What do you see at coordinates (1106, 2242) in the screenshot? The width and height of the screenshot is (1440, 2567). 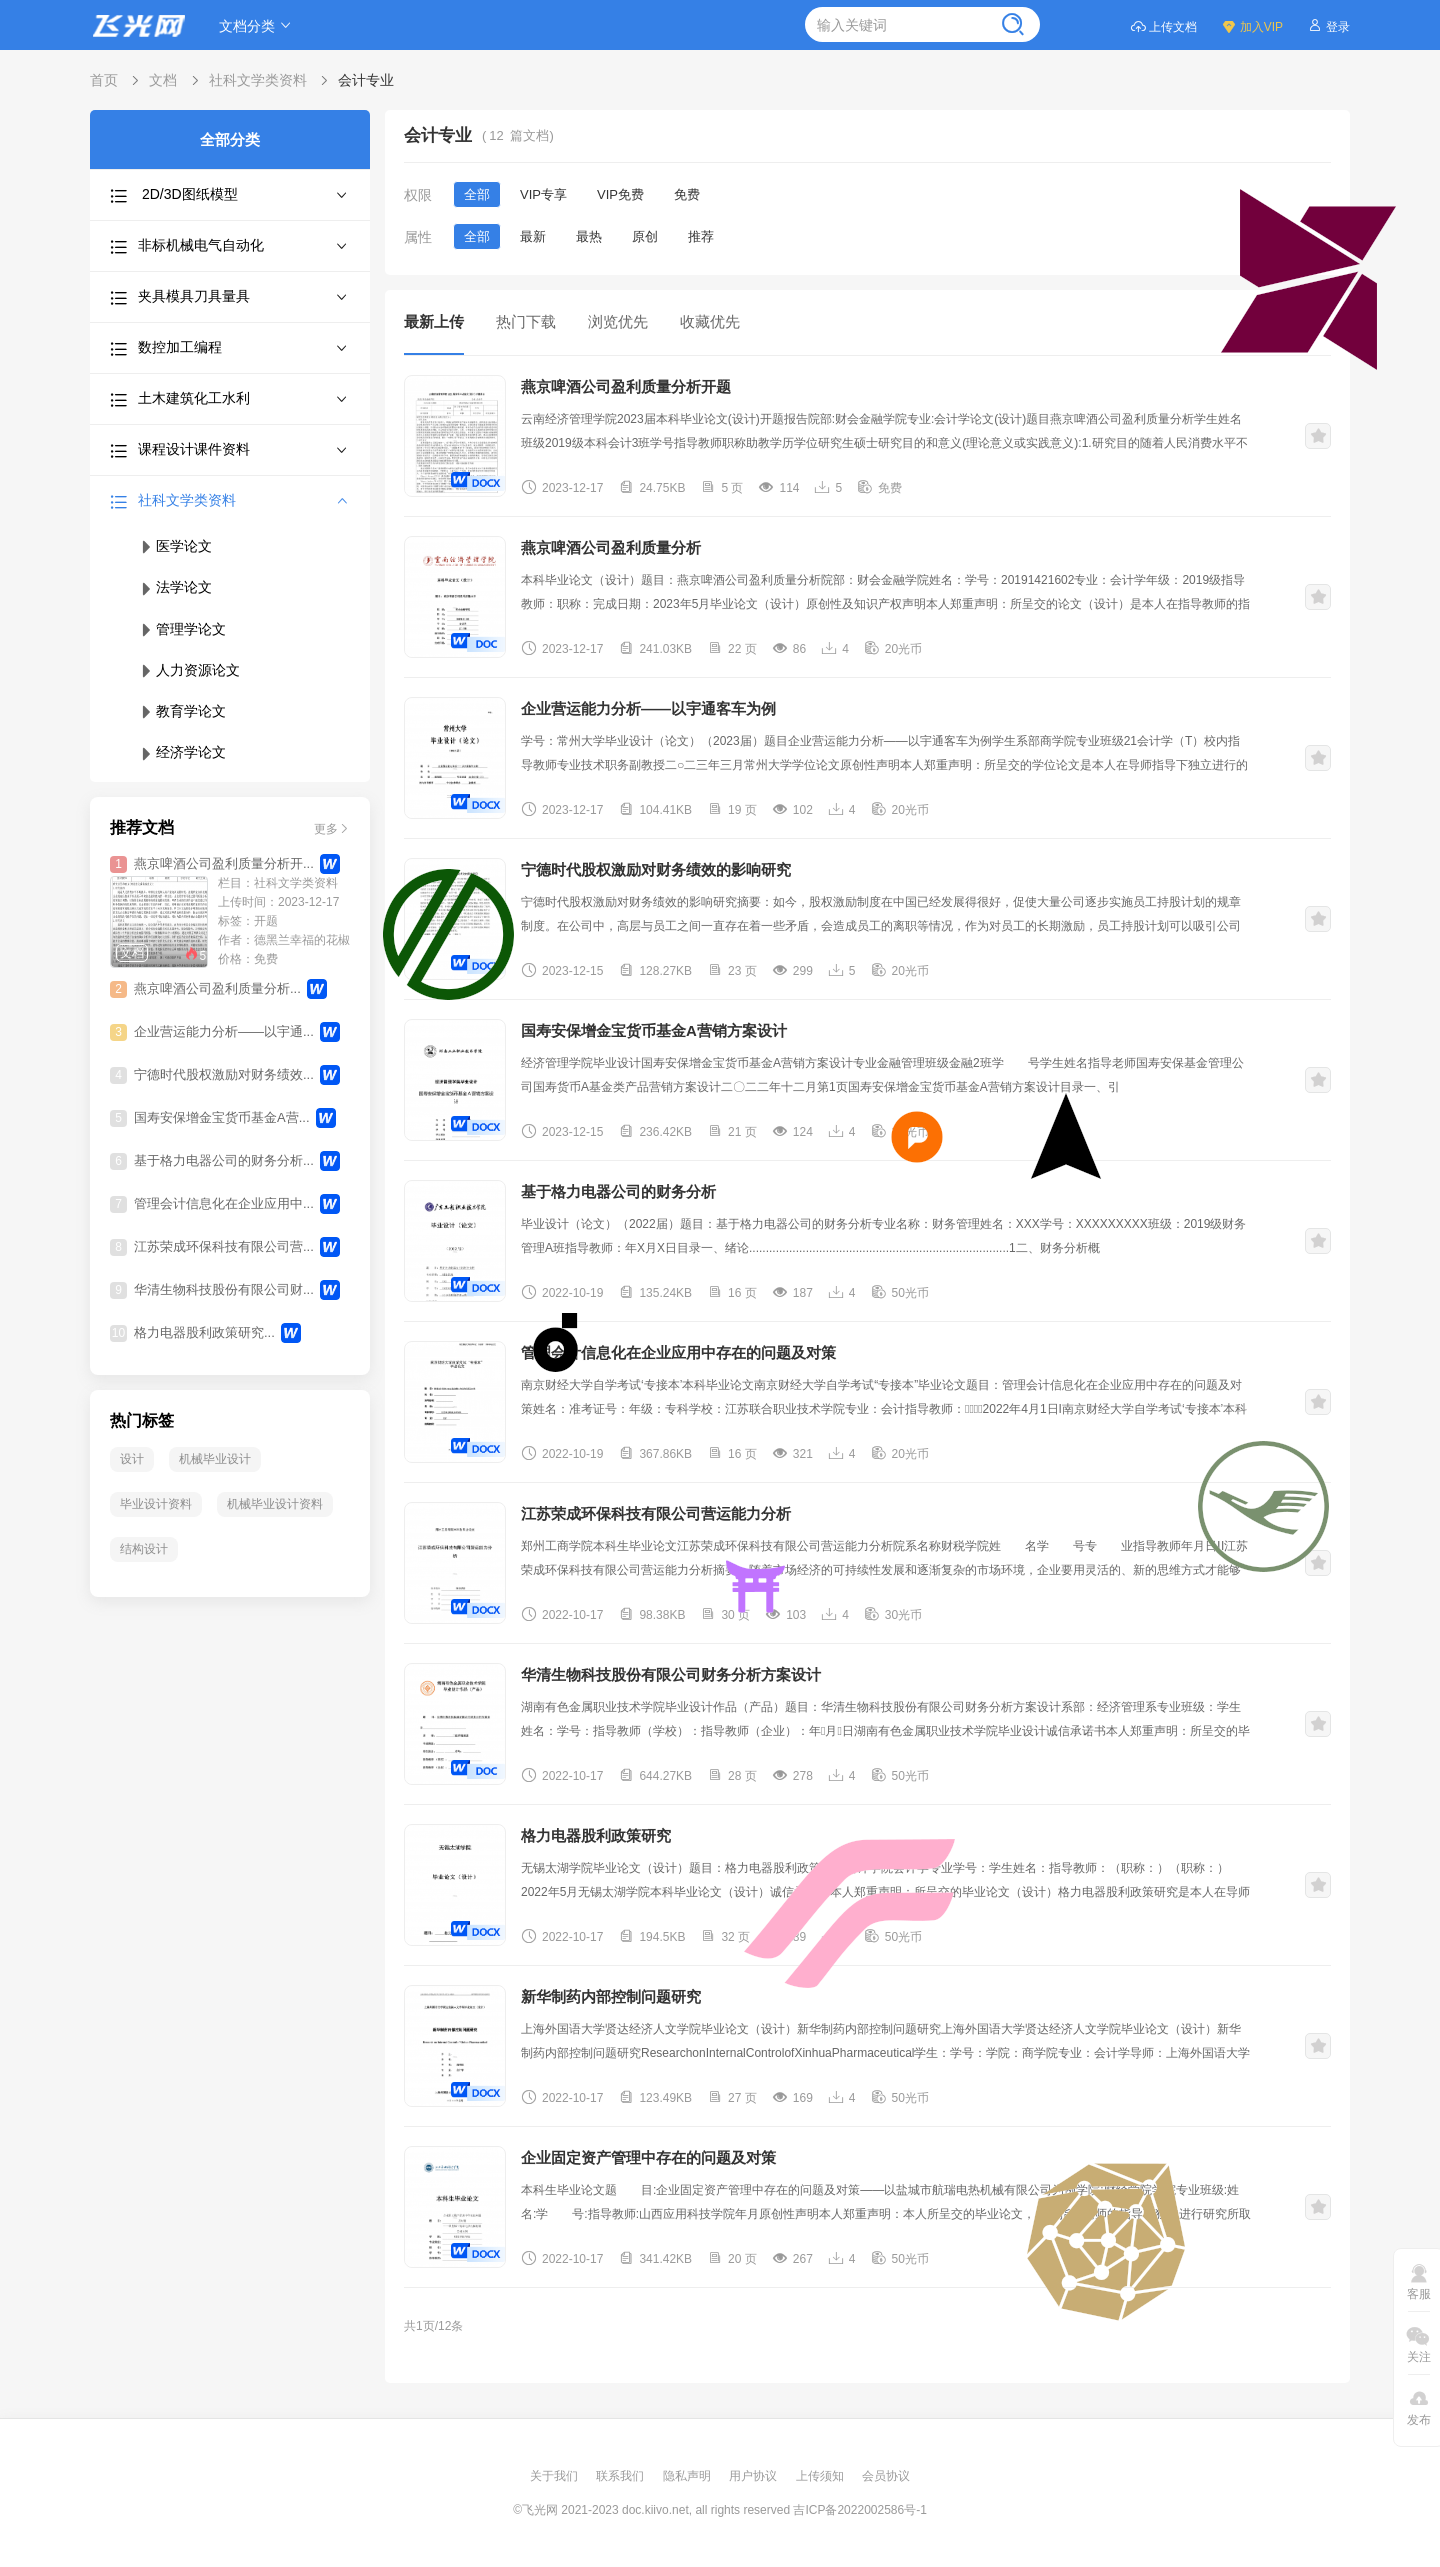 I see `link to PyG (PyTorch Geometric) library or documentation` at bounding box center [1106, 2242].